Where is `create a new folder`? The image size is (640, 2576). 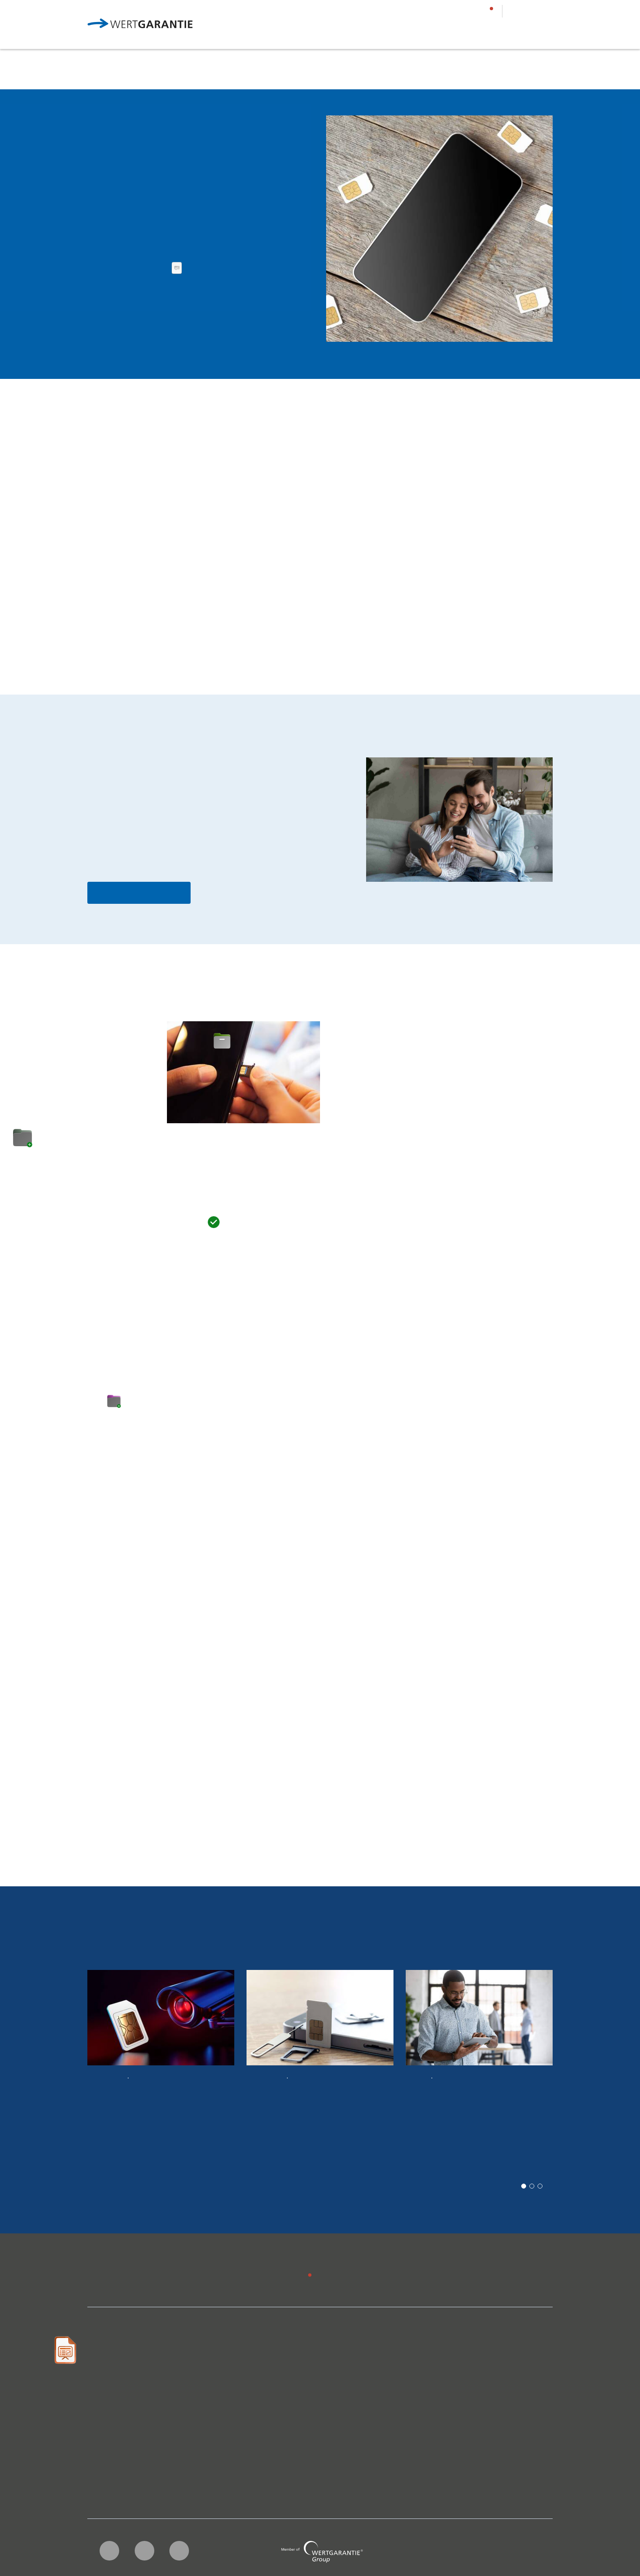 create a new folder is located at coordinates (114, 1401).